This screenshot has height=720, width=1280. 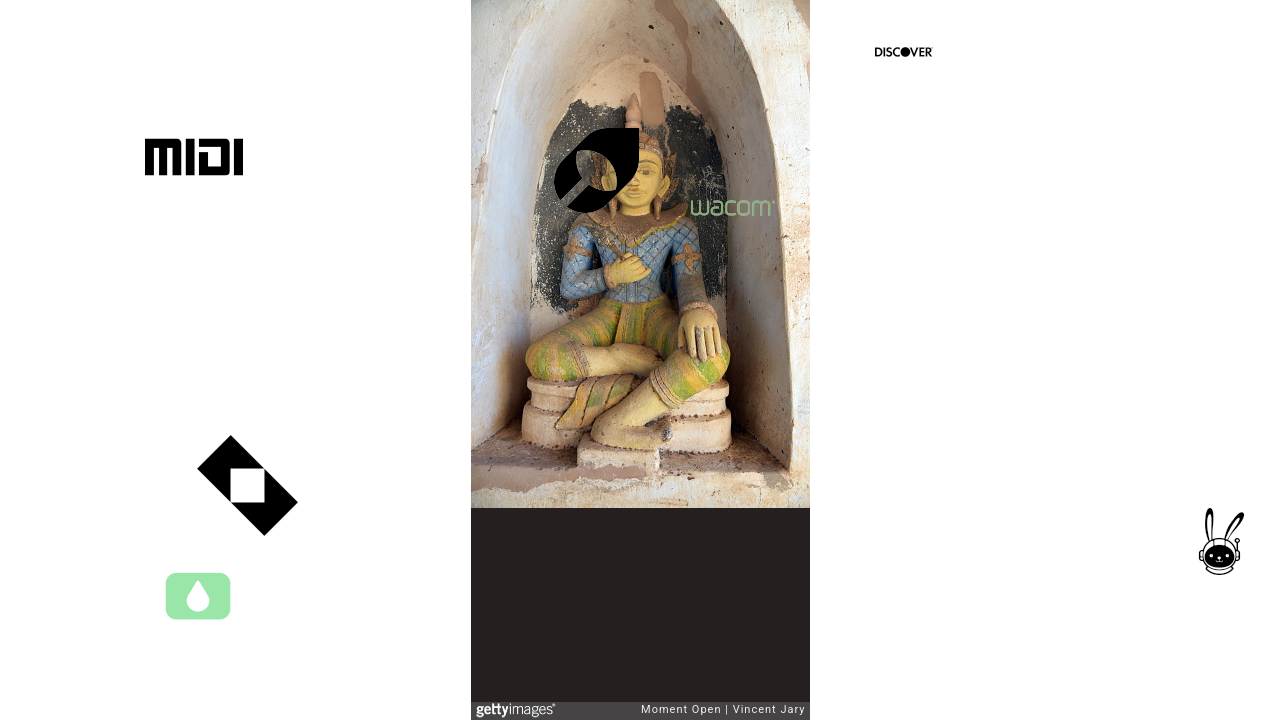 I want to click on ktor framework logo, so click(x=247, y=485).